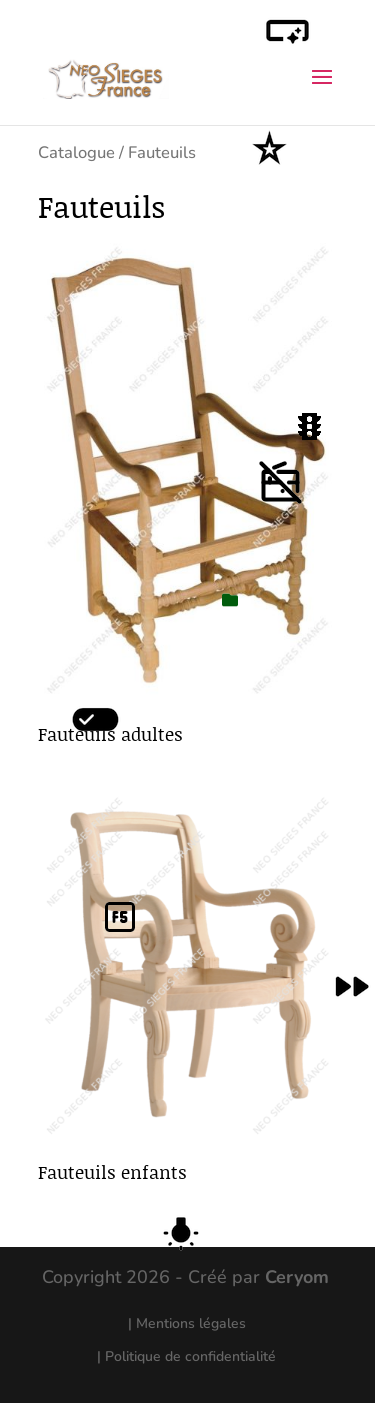 This screenshot has height=1403, width=375. I want to click on adjust incandescent light settings, so click(181, 1233).